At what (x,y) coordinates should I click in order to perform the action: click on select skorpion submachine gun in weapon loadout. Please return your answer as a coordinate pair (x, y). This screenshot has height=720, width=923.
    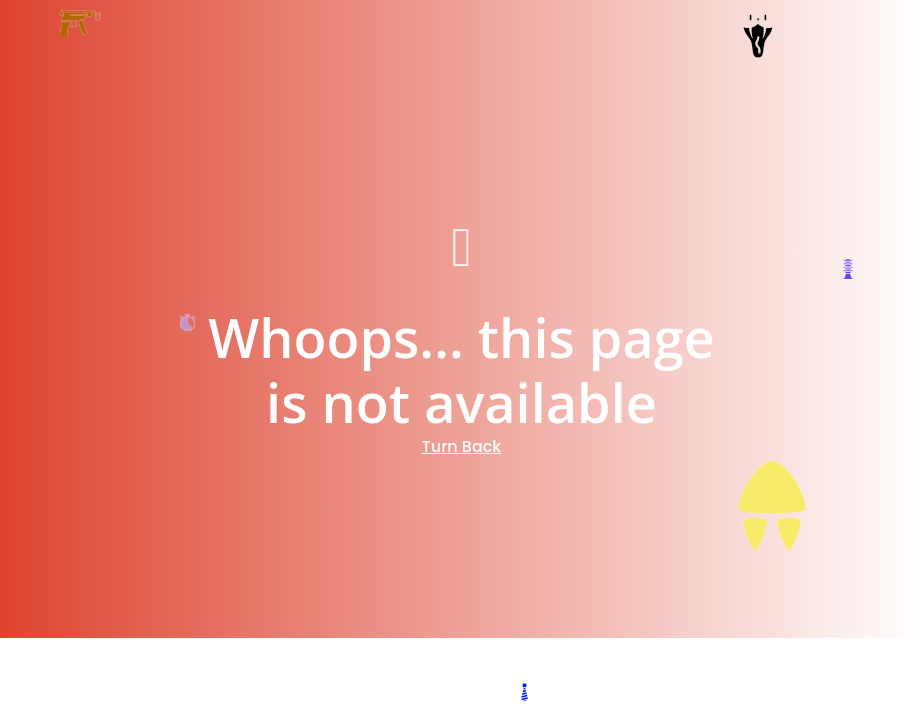
    Looking at the image, I should click on (80, 23).